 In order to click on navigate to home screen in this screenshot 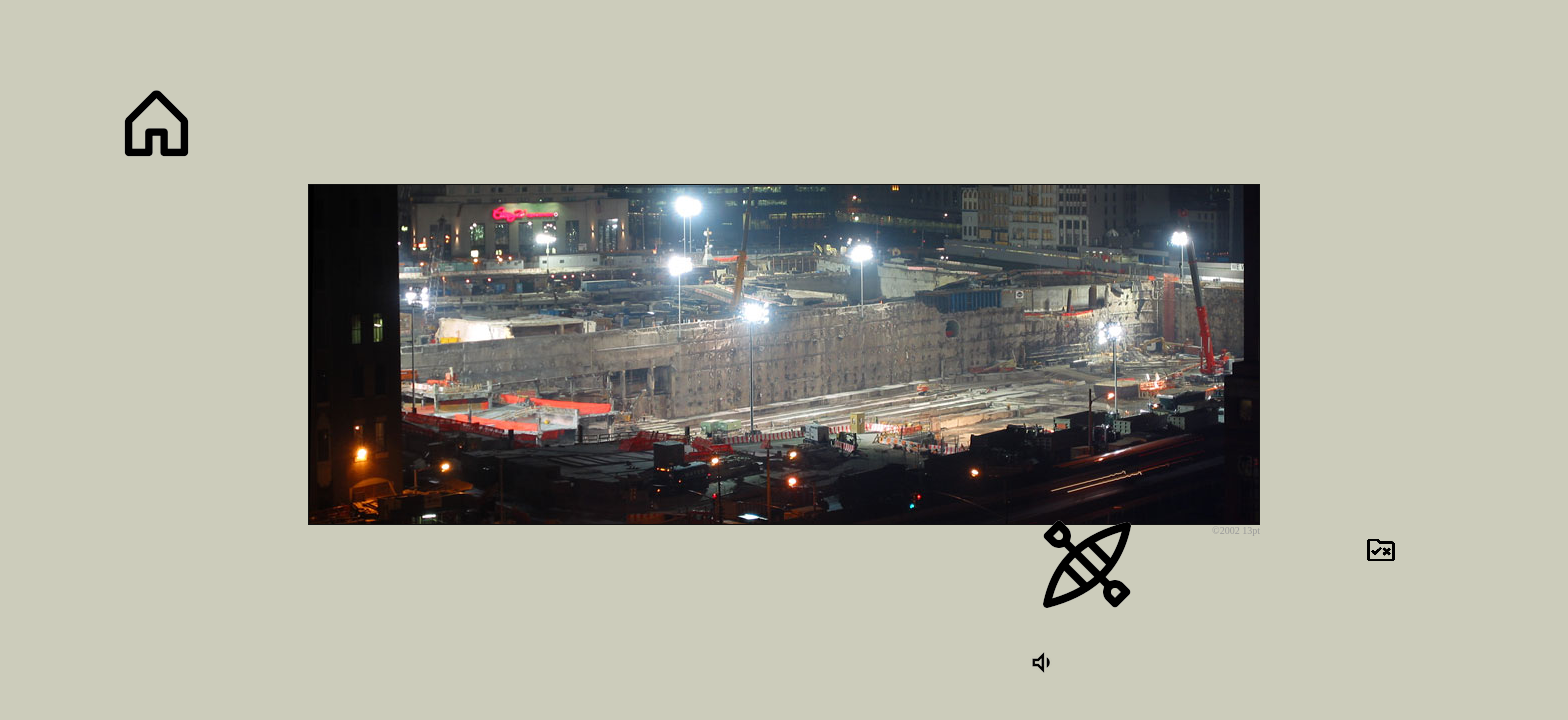, I will do `click(156, 124)`.